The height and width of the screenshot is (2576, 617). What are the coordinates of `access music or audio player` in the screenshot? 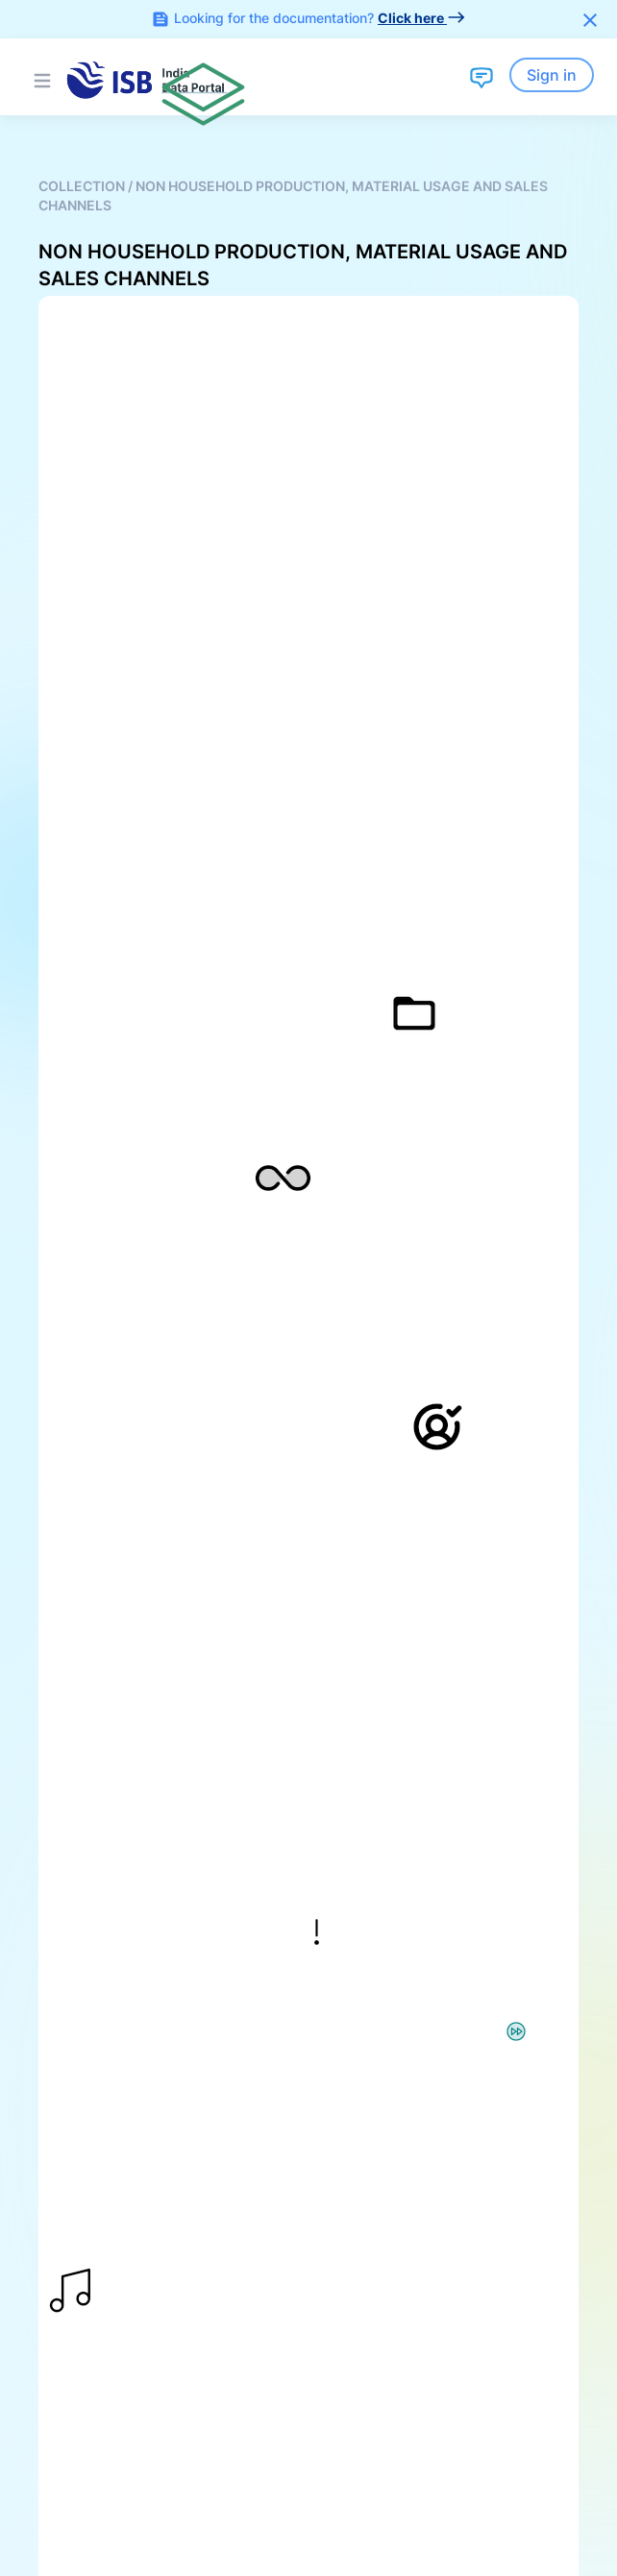 It's located at (72, 2291).